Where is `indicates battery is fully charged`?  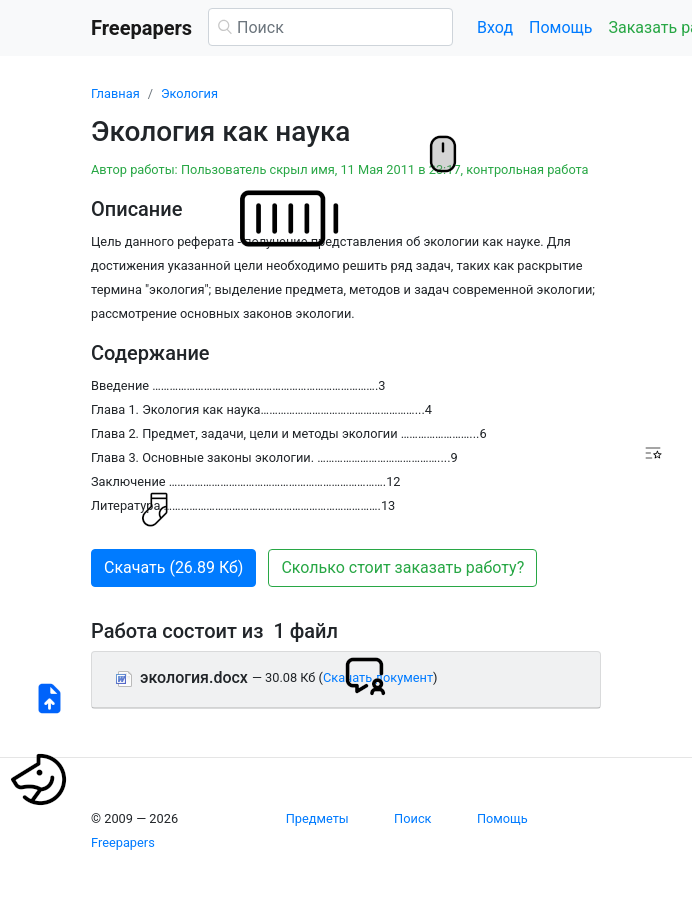
indicates battery is fully charged is located at coordinates (287, 218).